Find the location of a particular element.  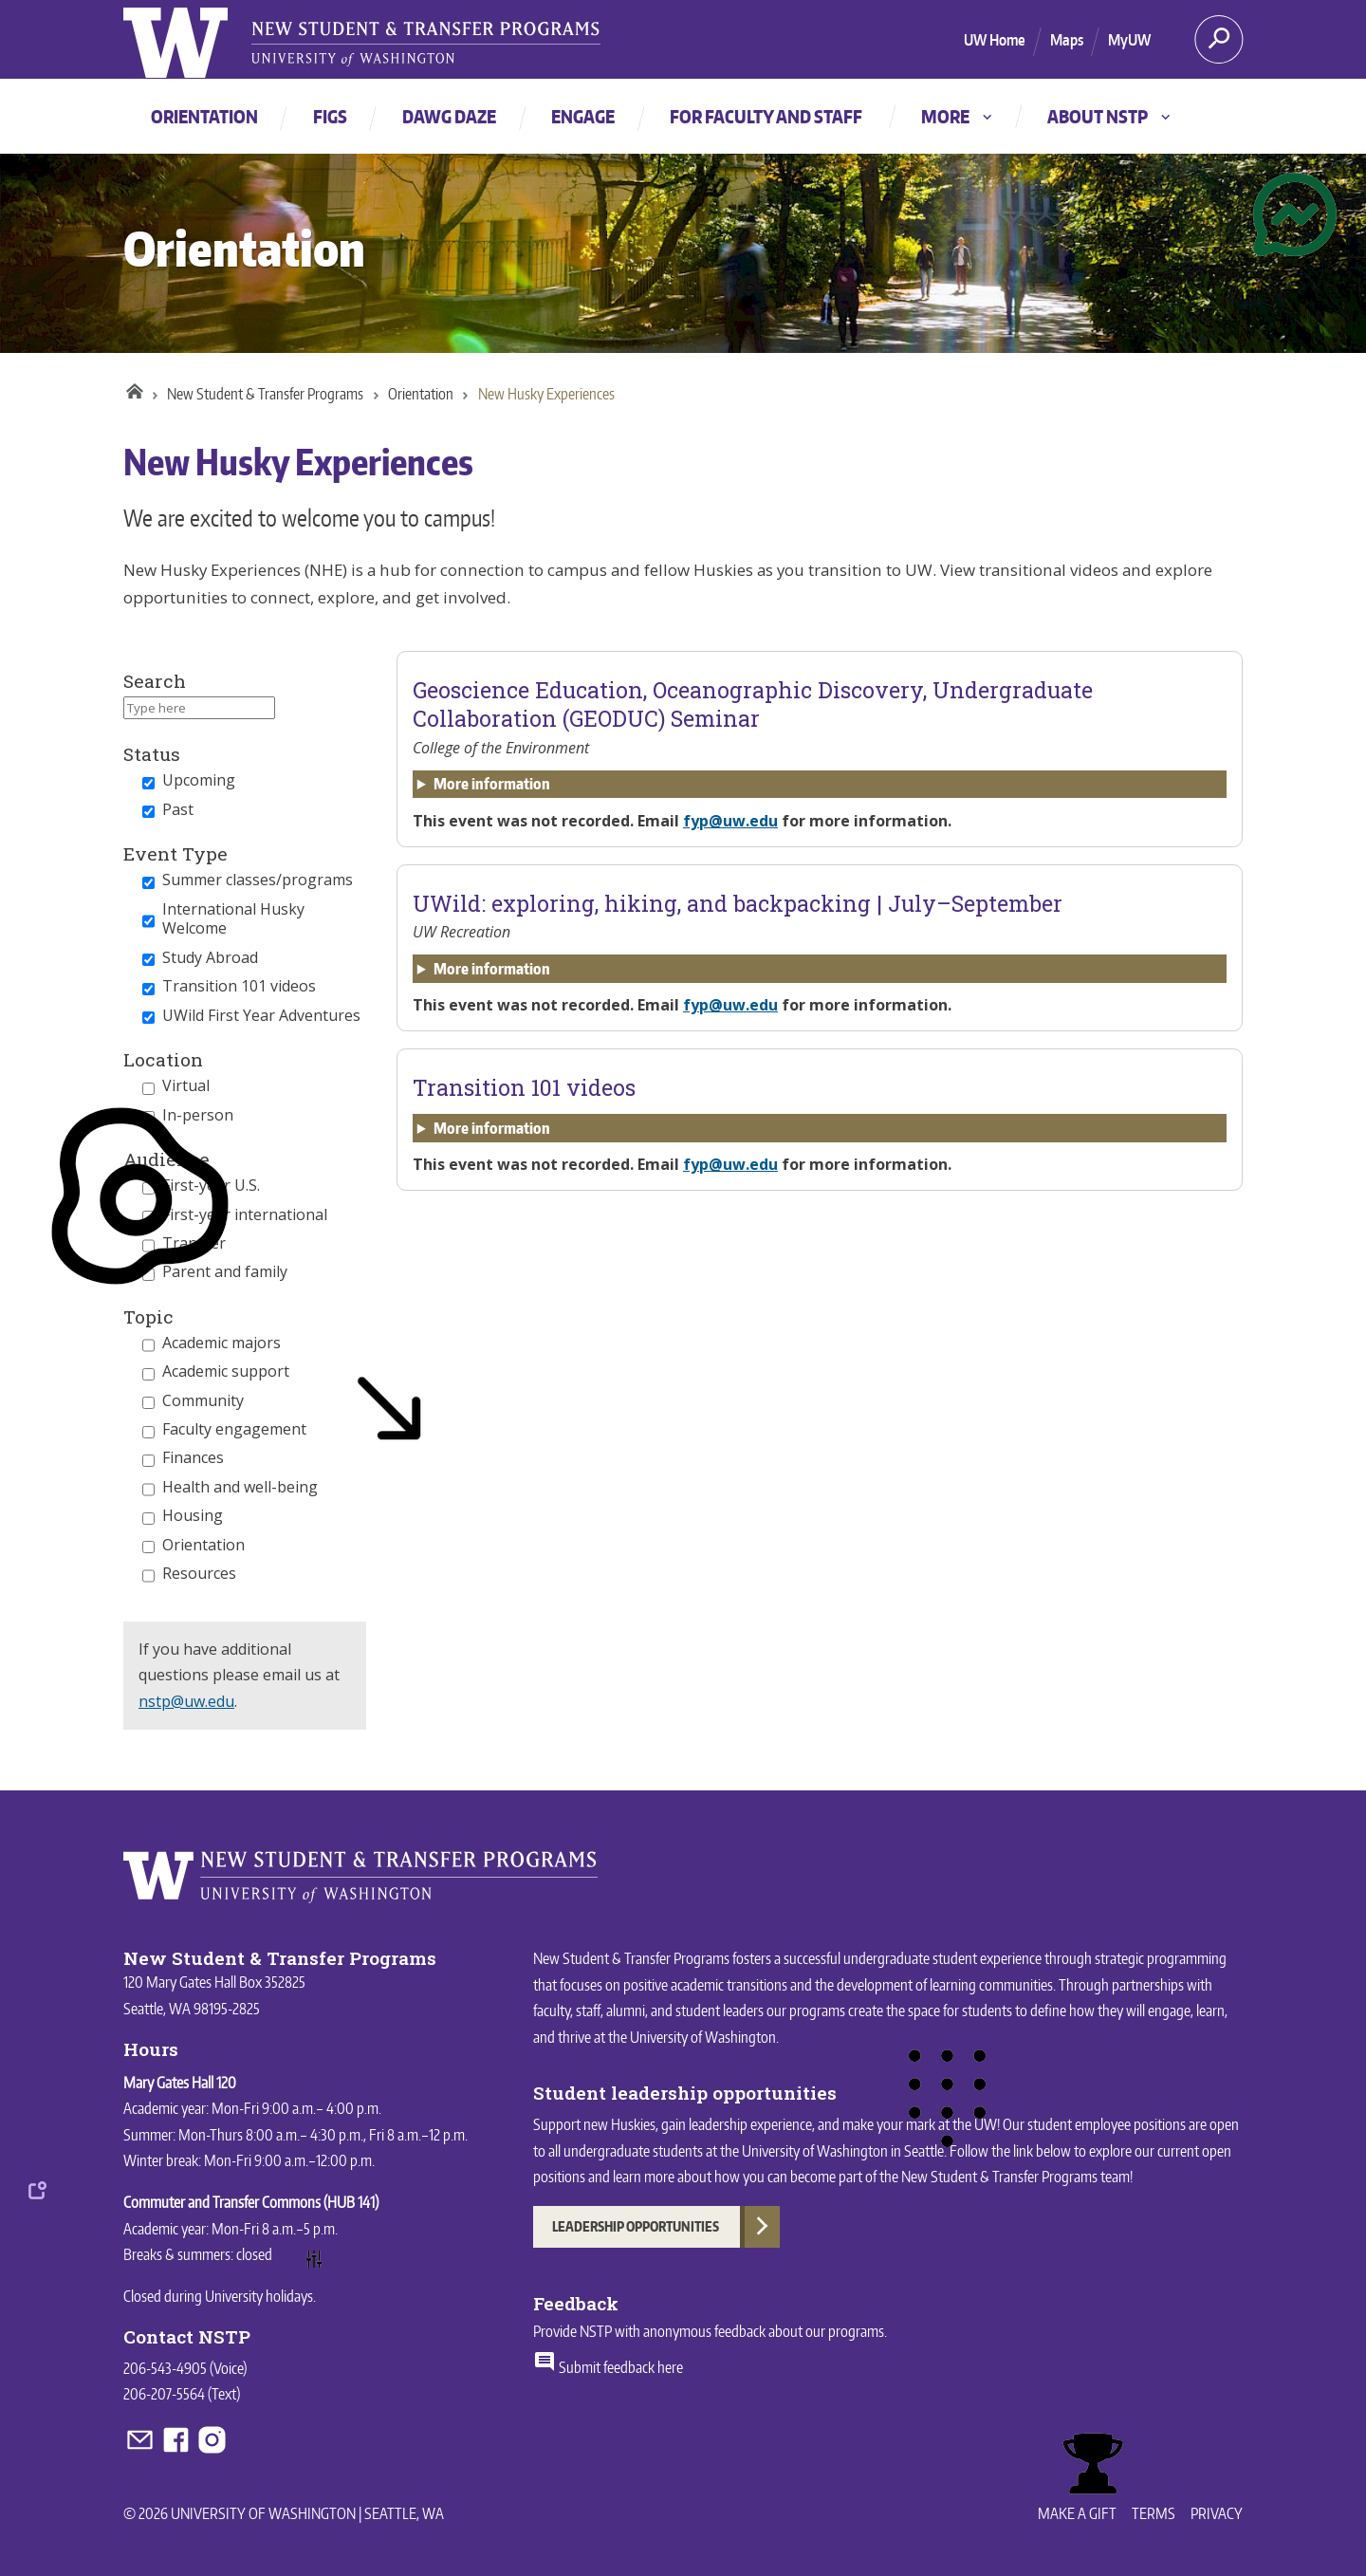

access breakfast or morning meal recipes is located at coordinates (139, 1195).